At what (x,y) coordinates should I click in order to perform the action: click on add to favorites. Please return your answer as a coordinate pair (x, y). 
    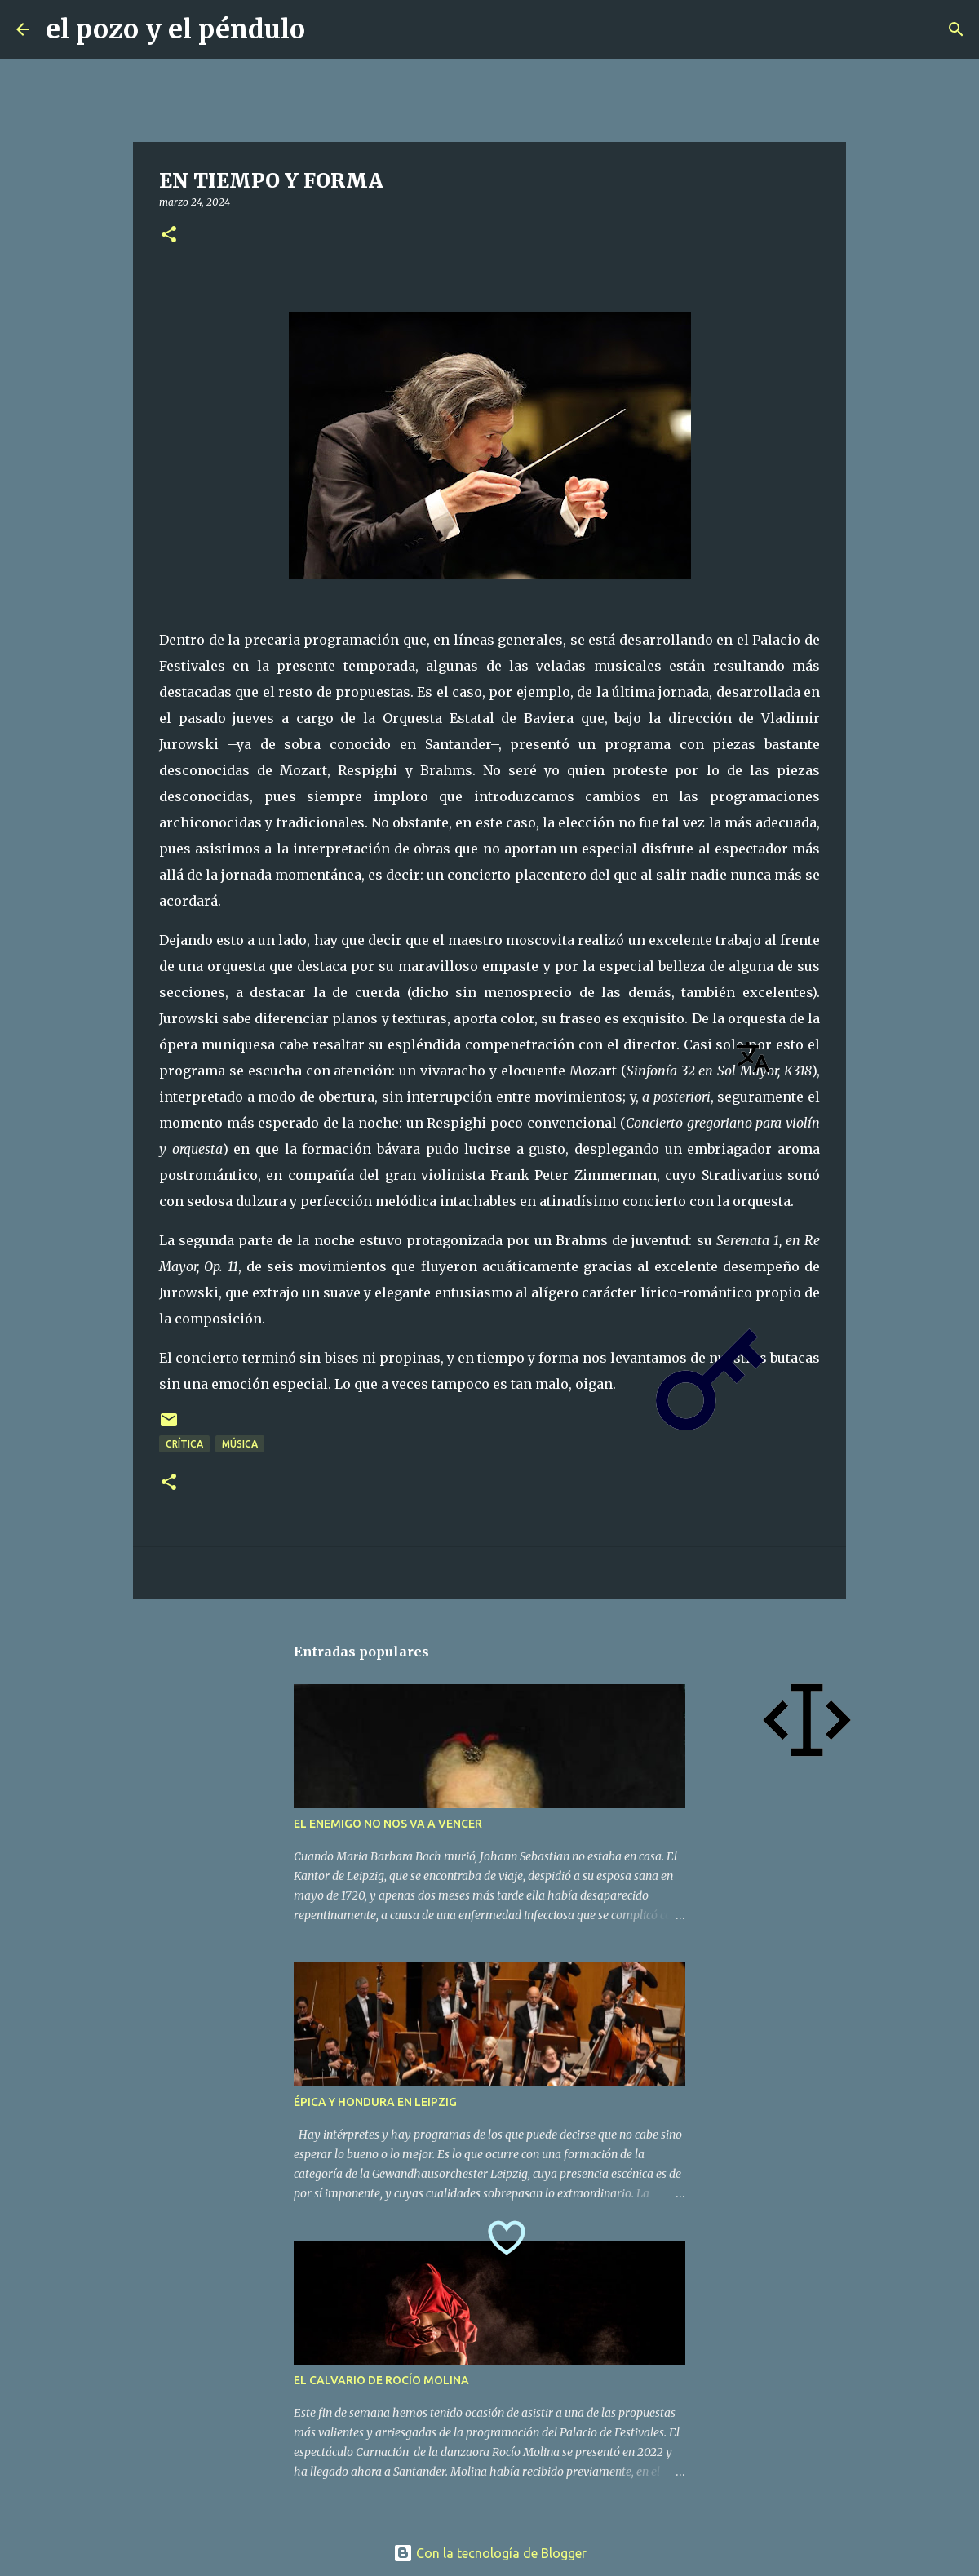
    Looking at the image, I should click on (507, 2237).